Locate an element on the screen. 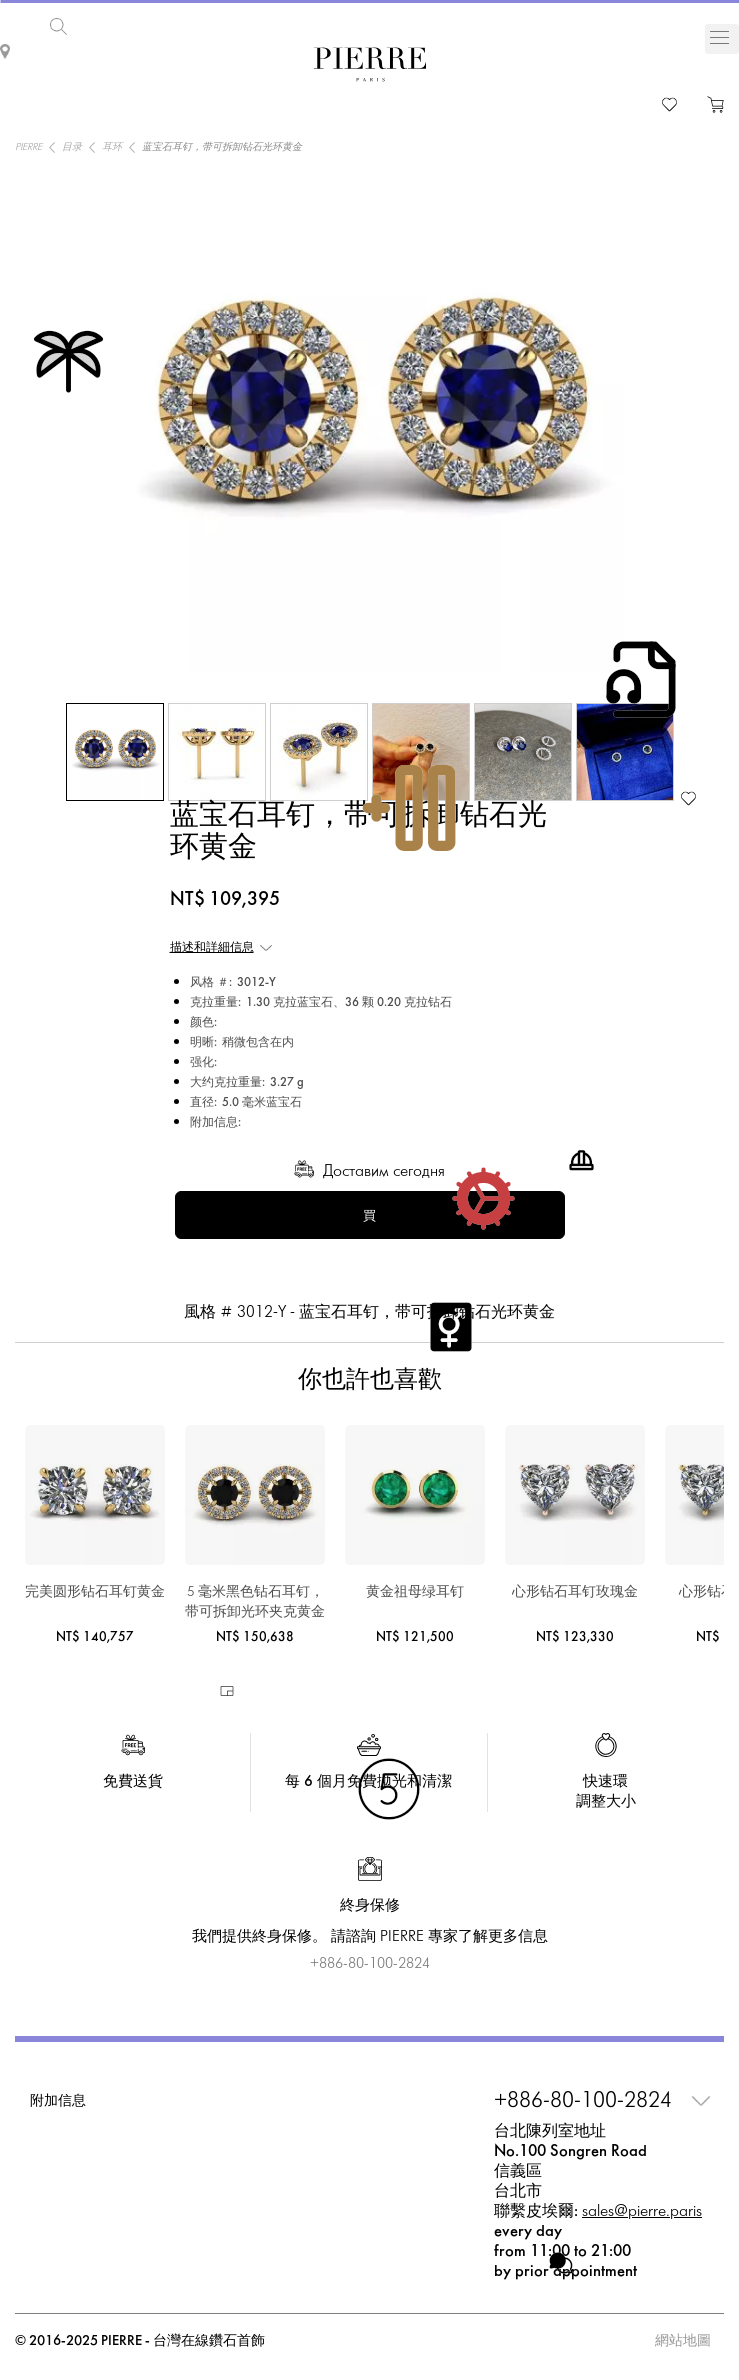  access construction or work site settings is located at coordinates (581, 1161).